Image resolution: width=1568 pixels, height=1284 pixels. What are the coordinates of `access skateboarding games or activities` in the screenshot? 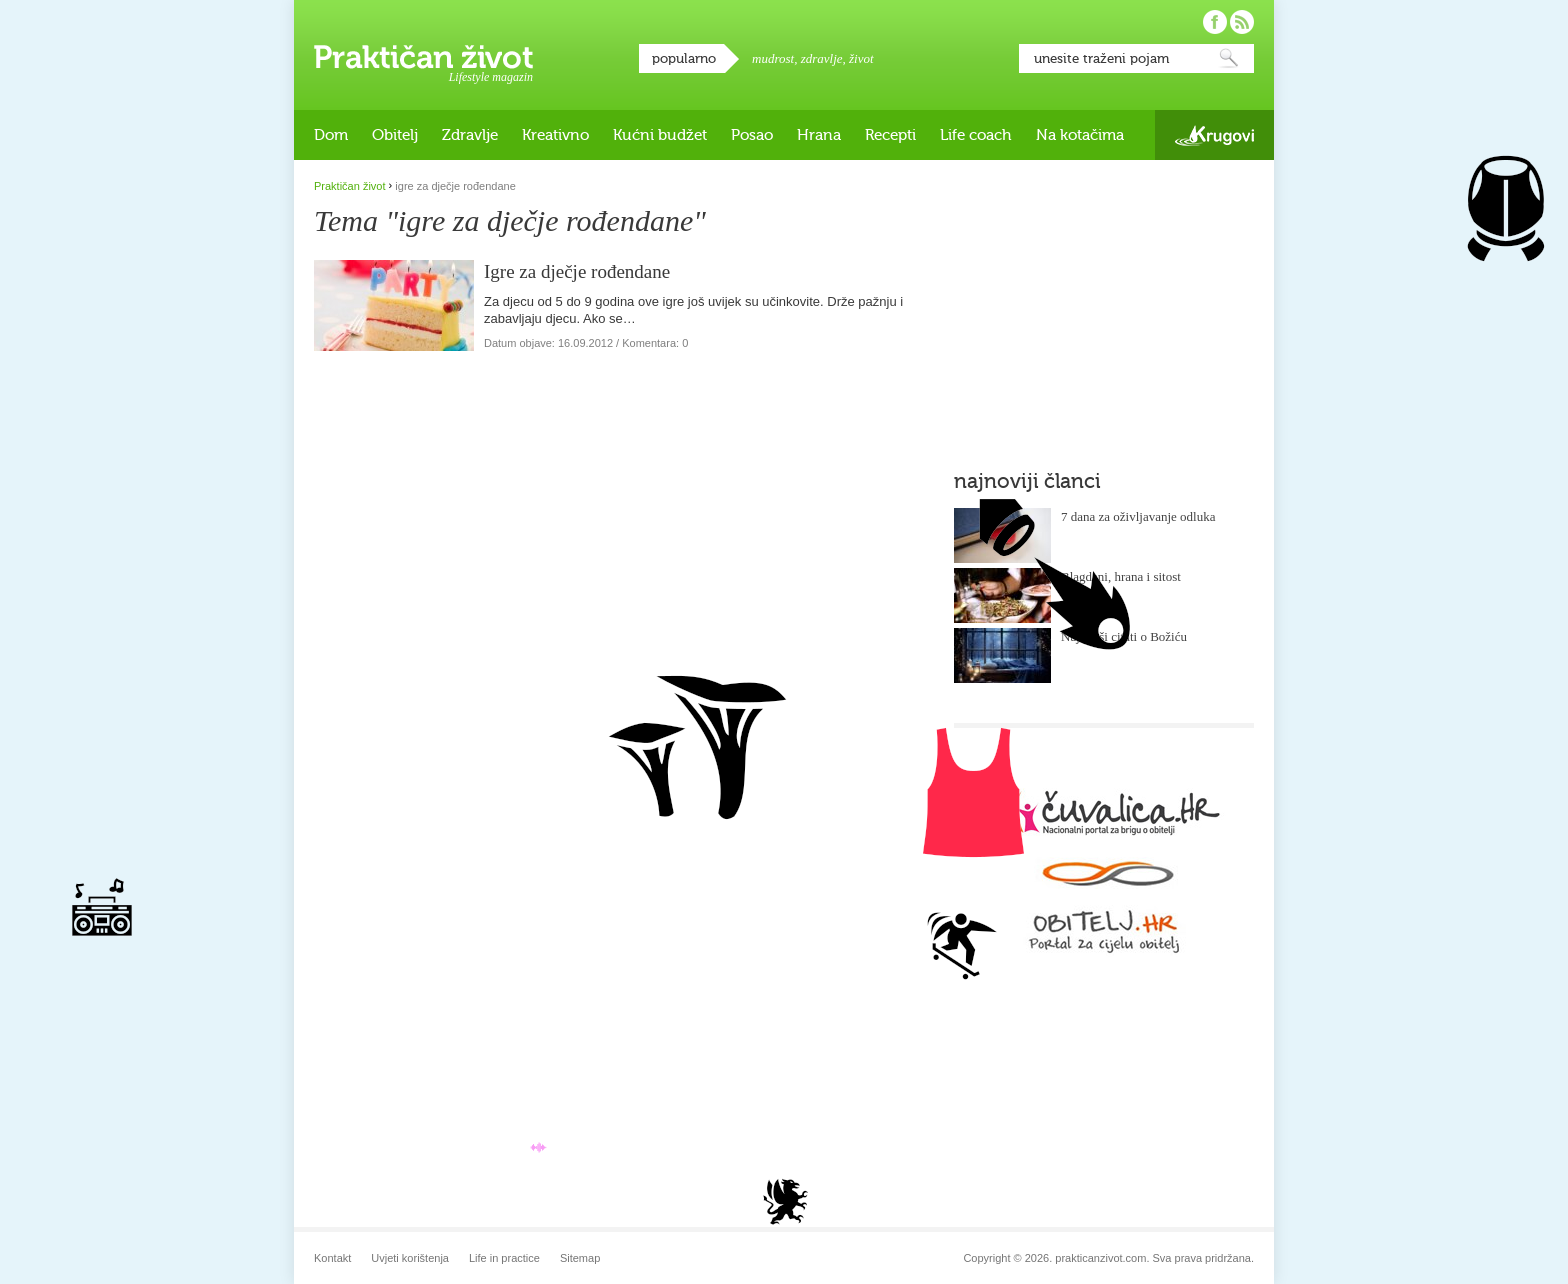 It's located at (962, 946).